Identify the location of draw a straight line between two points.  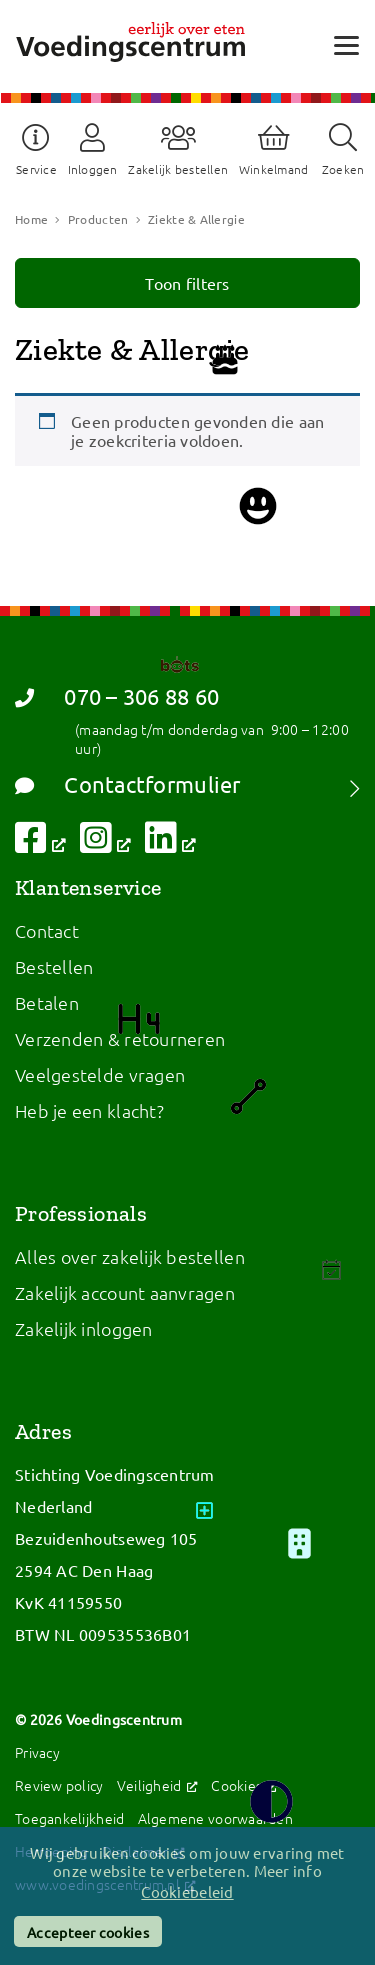
(248, 1096).